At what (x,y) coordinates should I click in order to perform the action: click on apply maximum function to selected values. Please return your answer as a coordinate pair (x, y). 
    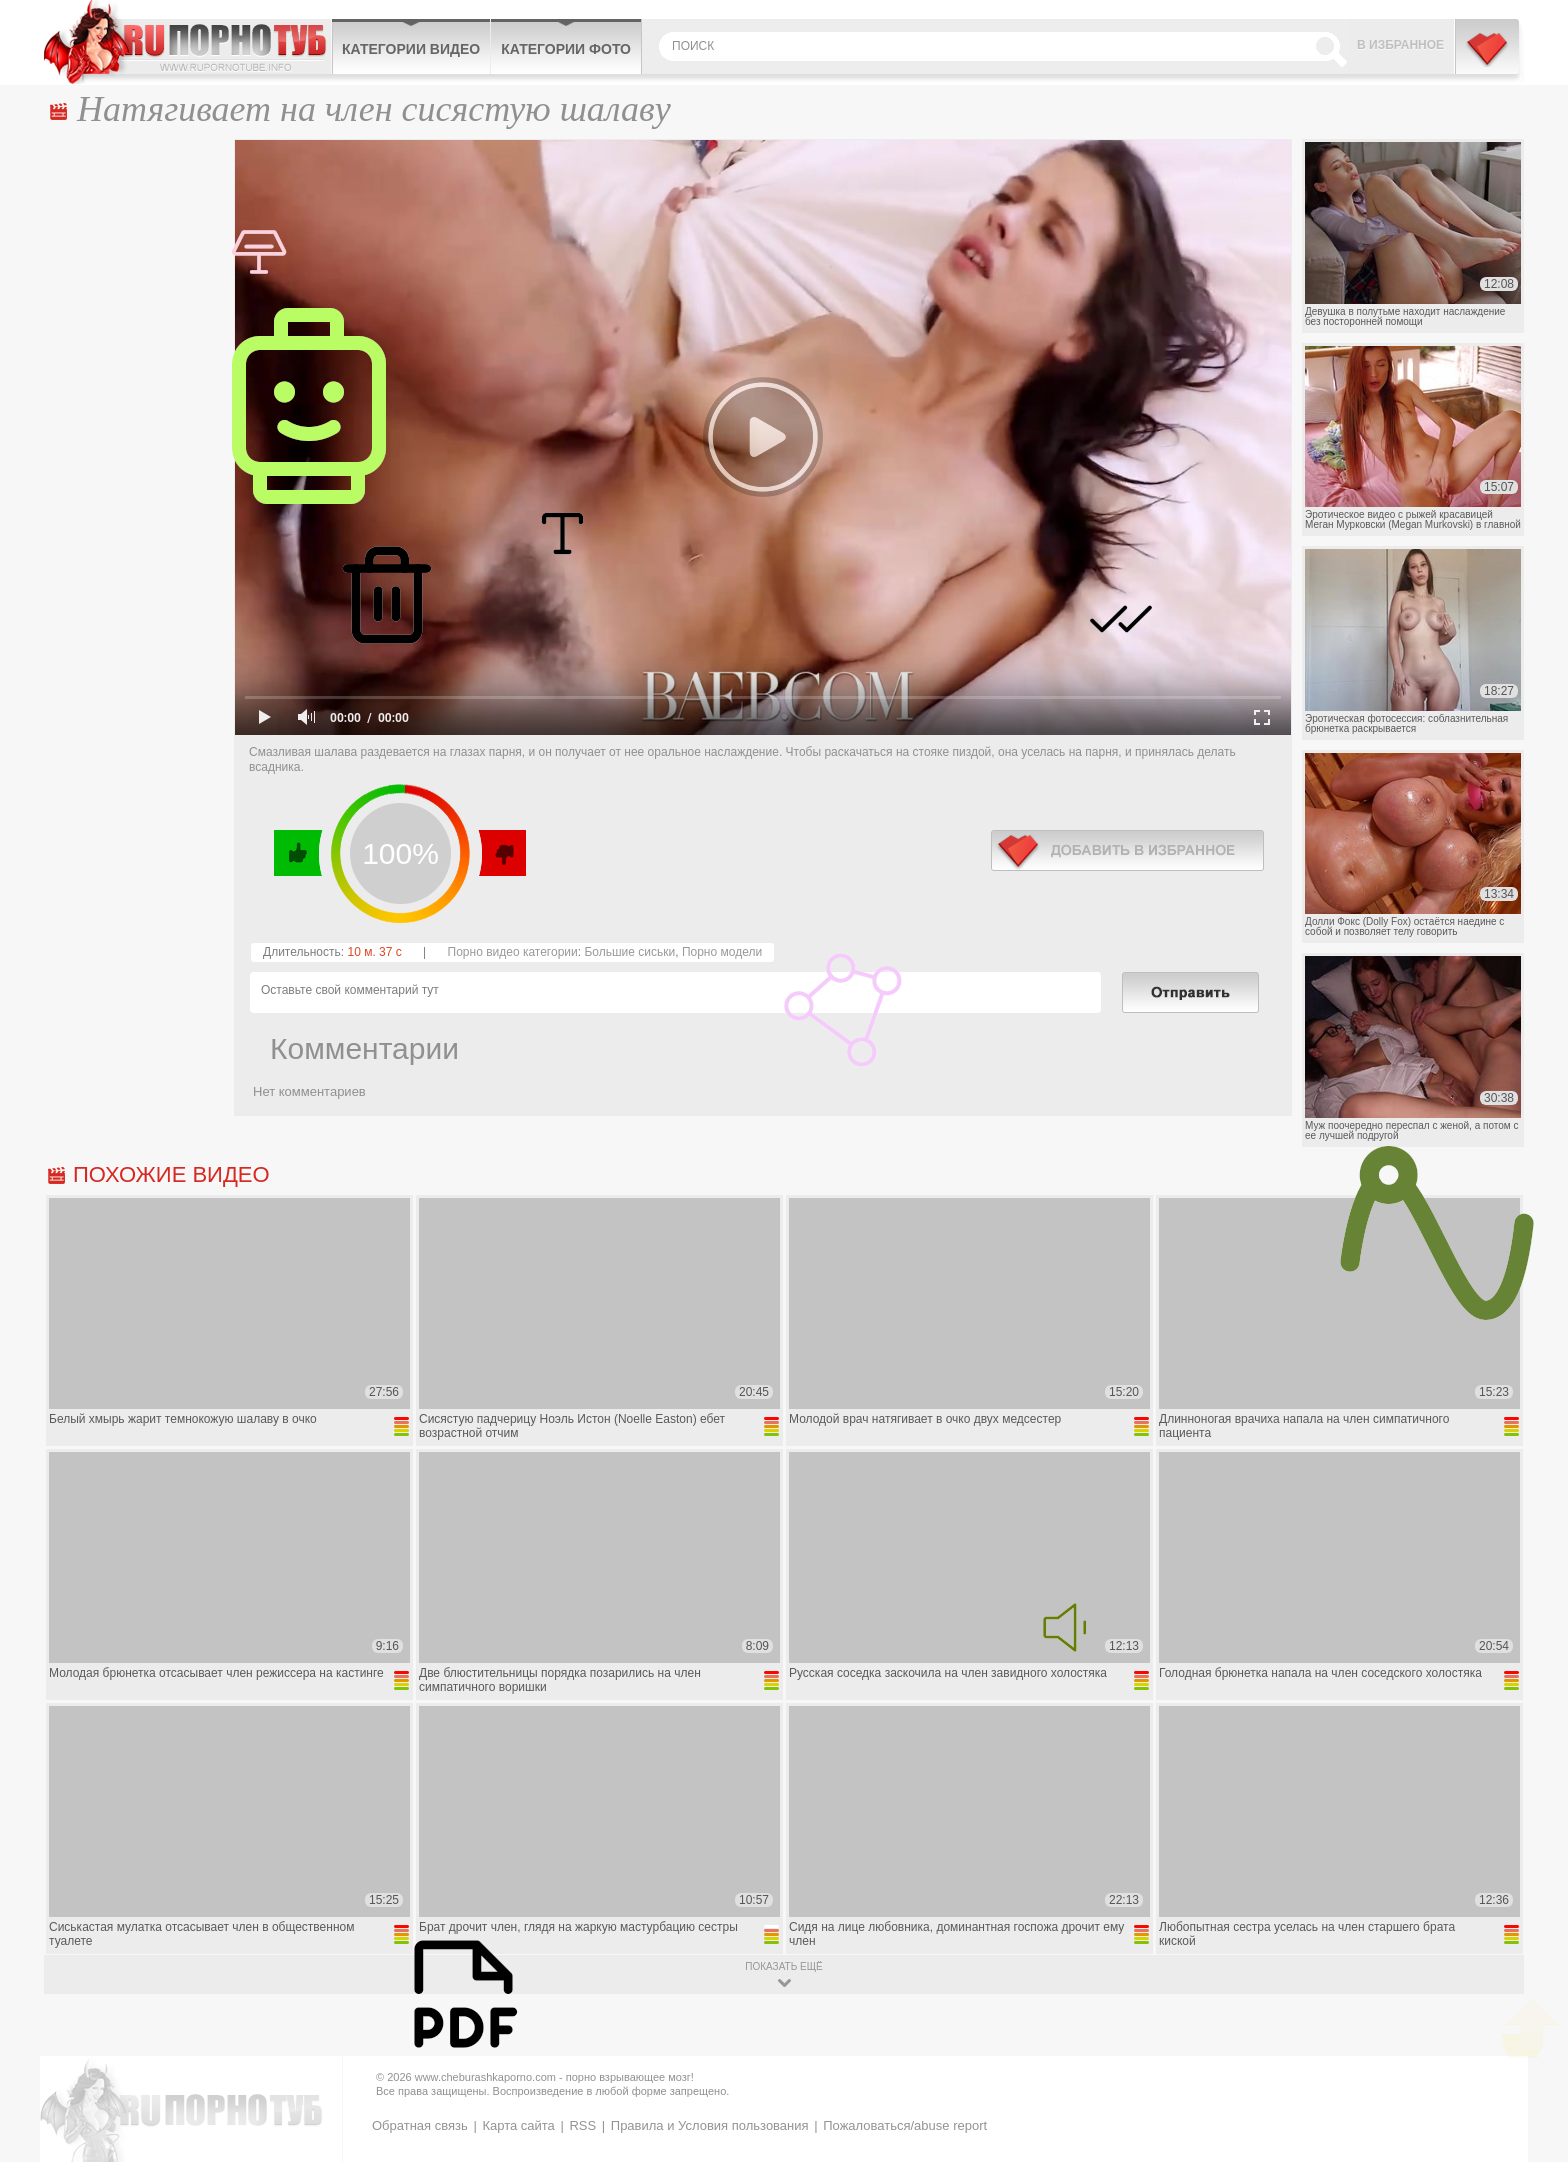
    Looking at the image, I should click on (1437, 1233).